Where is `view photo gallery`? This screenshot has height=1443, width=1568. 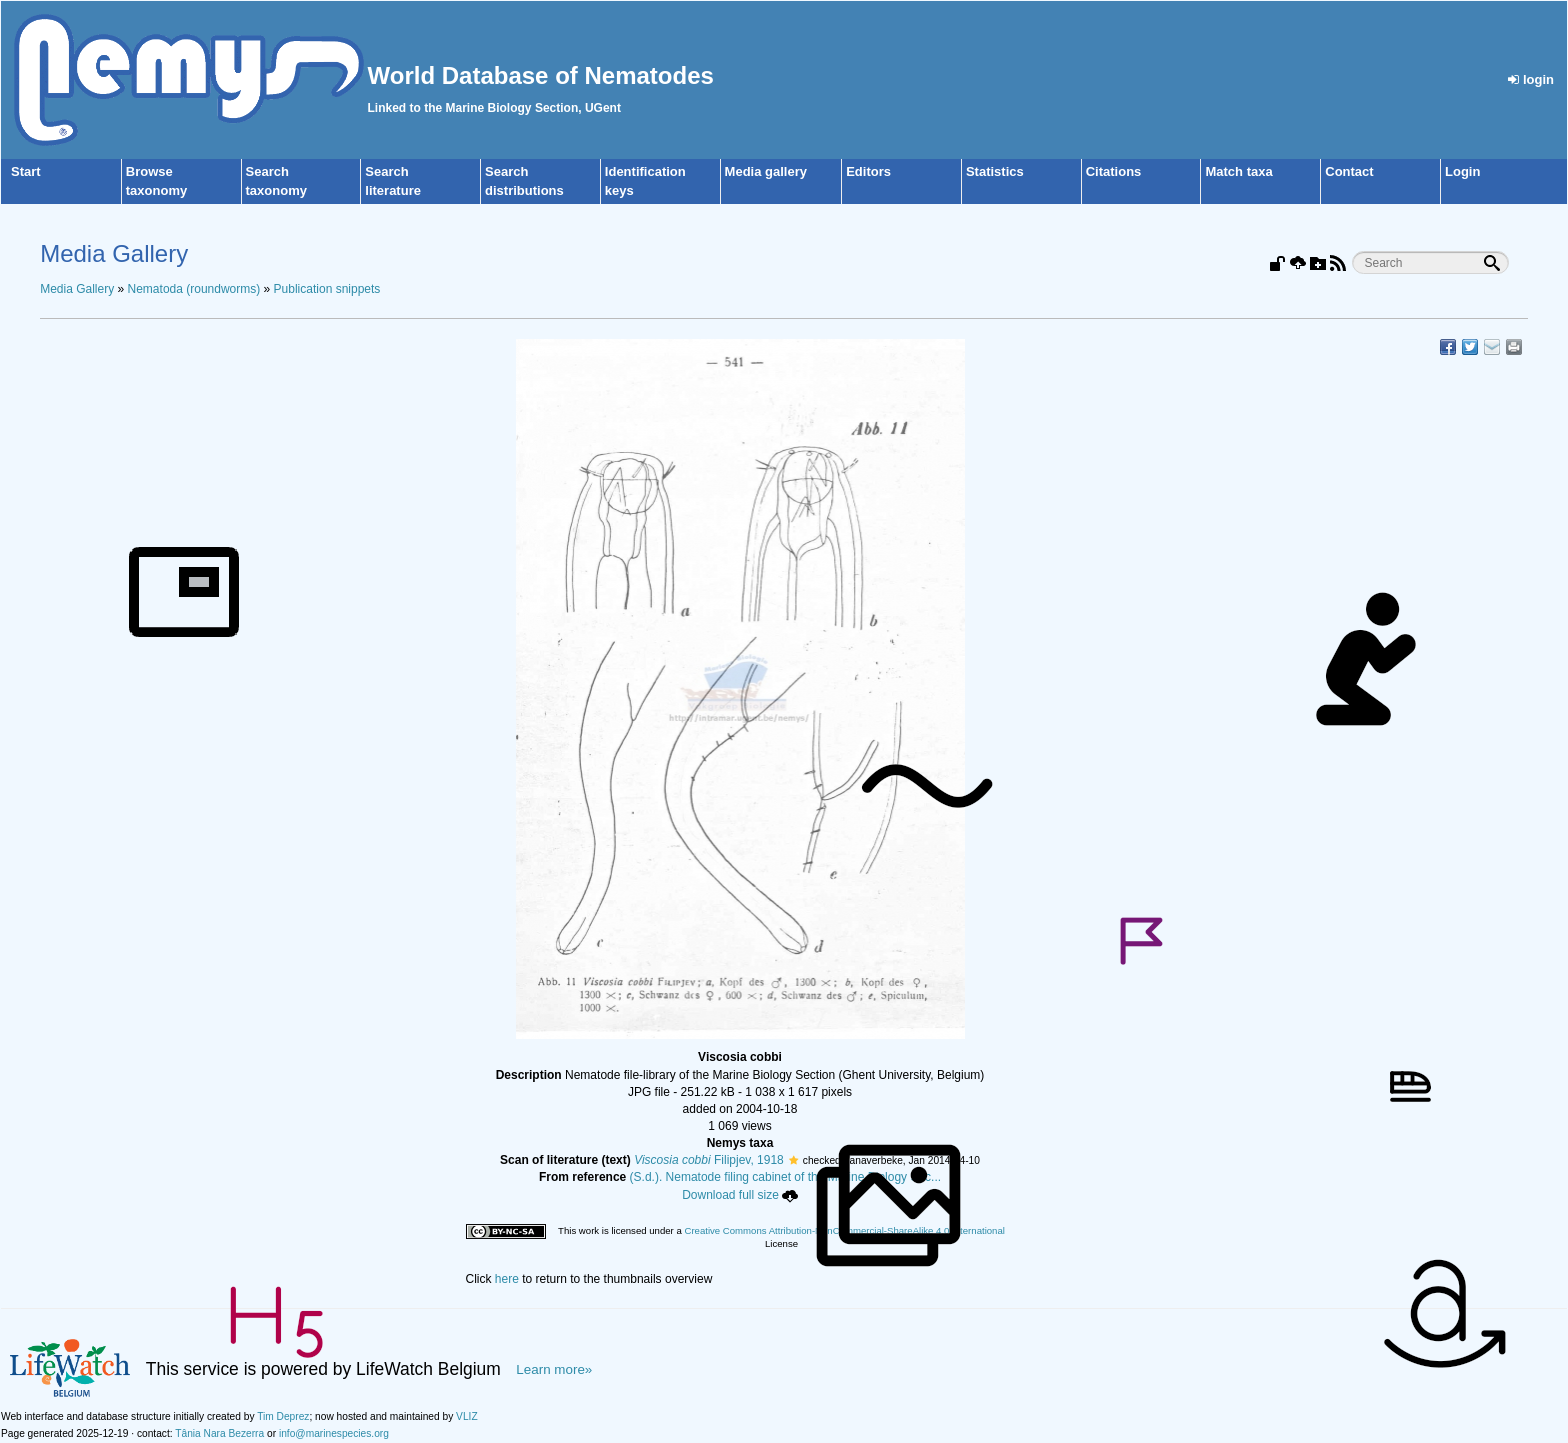
view photo gallery is located at coordinates (888, 1205).